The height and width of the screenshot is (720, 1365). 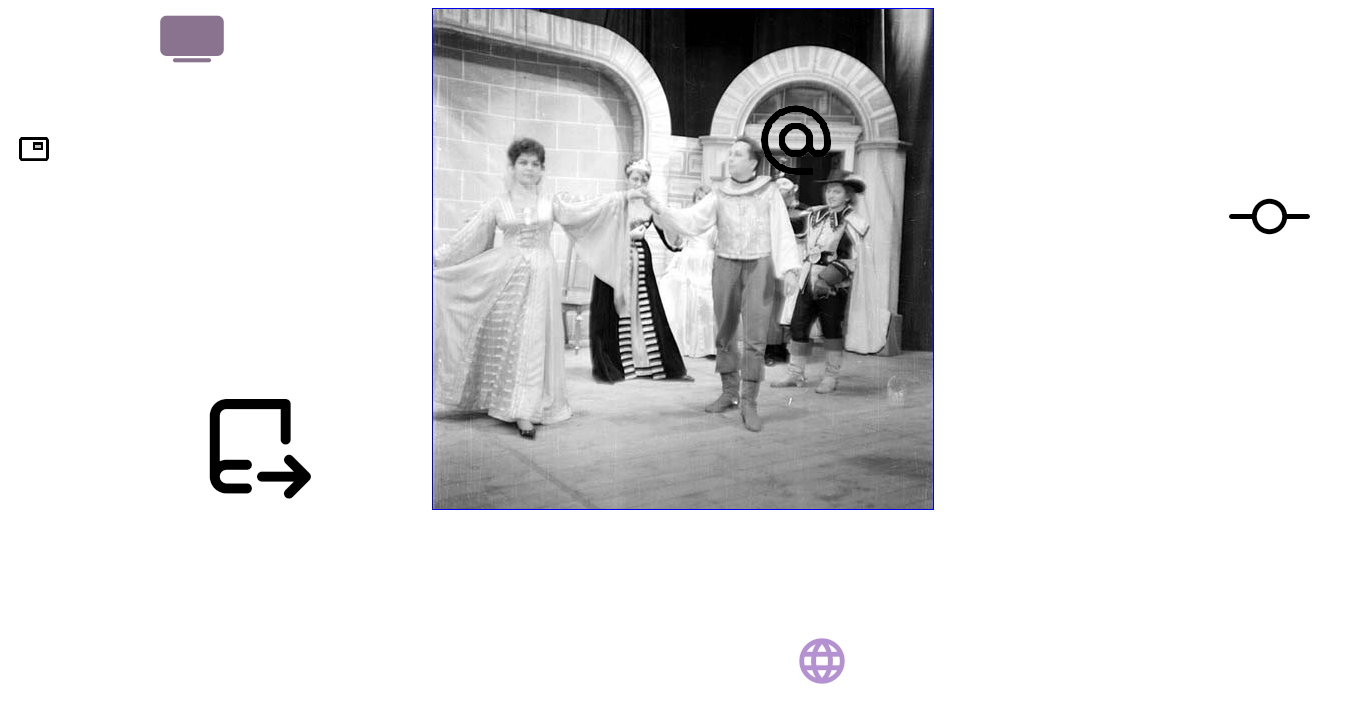 What do you see at coordinates (822, 661) in the screenshot?
I see `switch to global or worldwide view` at bounding box center [822, 661].